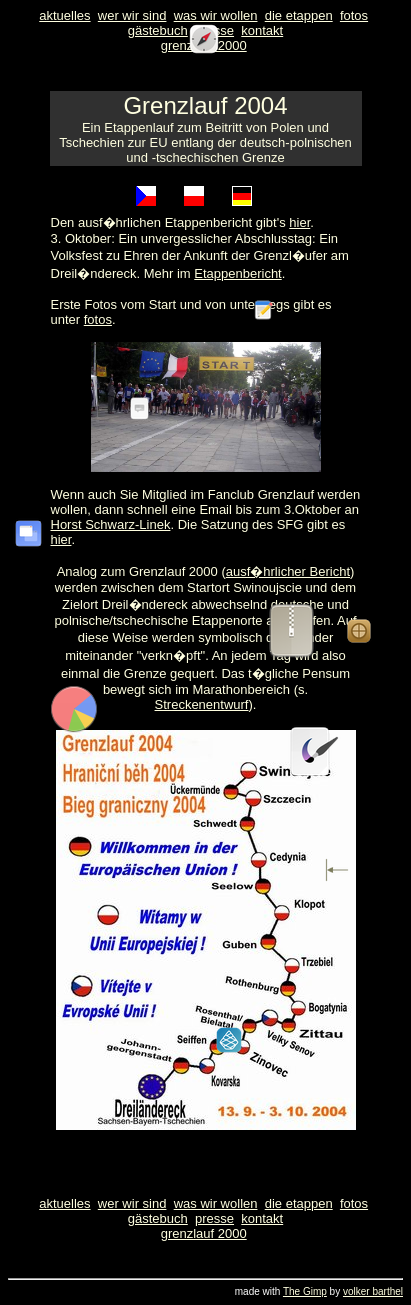  I want to click on open the text editor application, so click(263, 310).